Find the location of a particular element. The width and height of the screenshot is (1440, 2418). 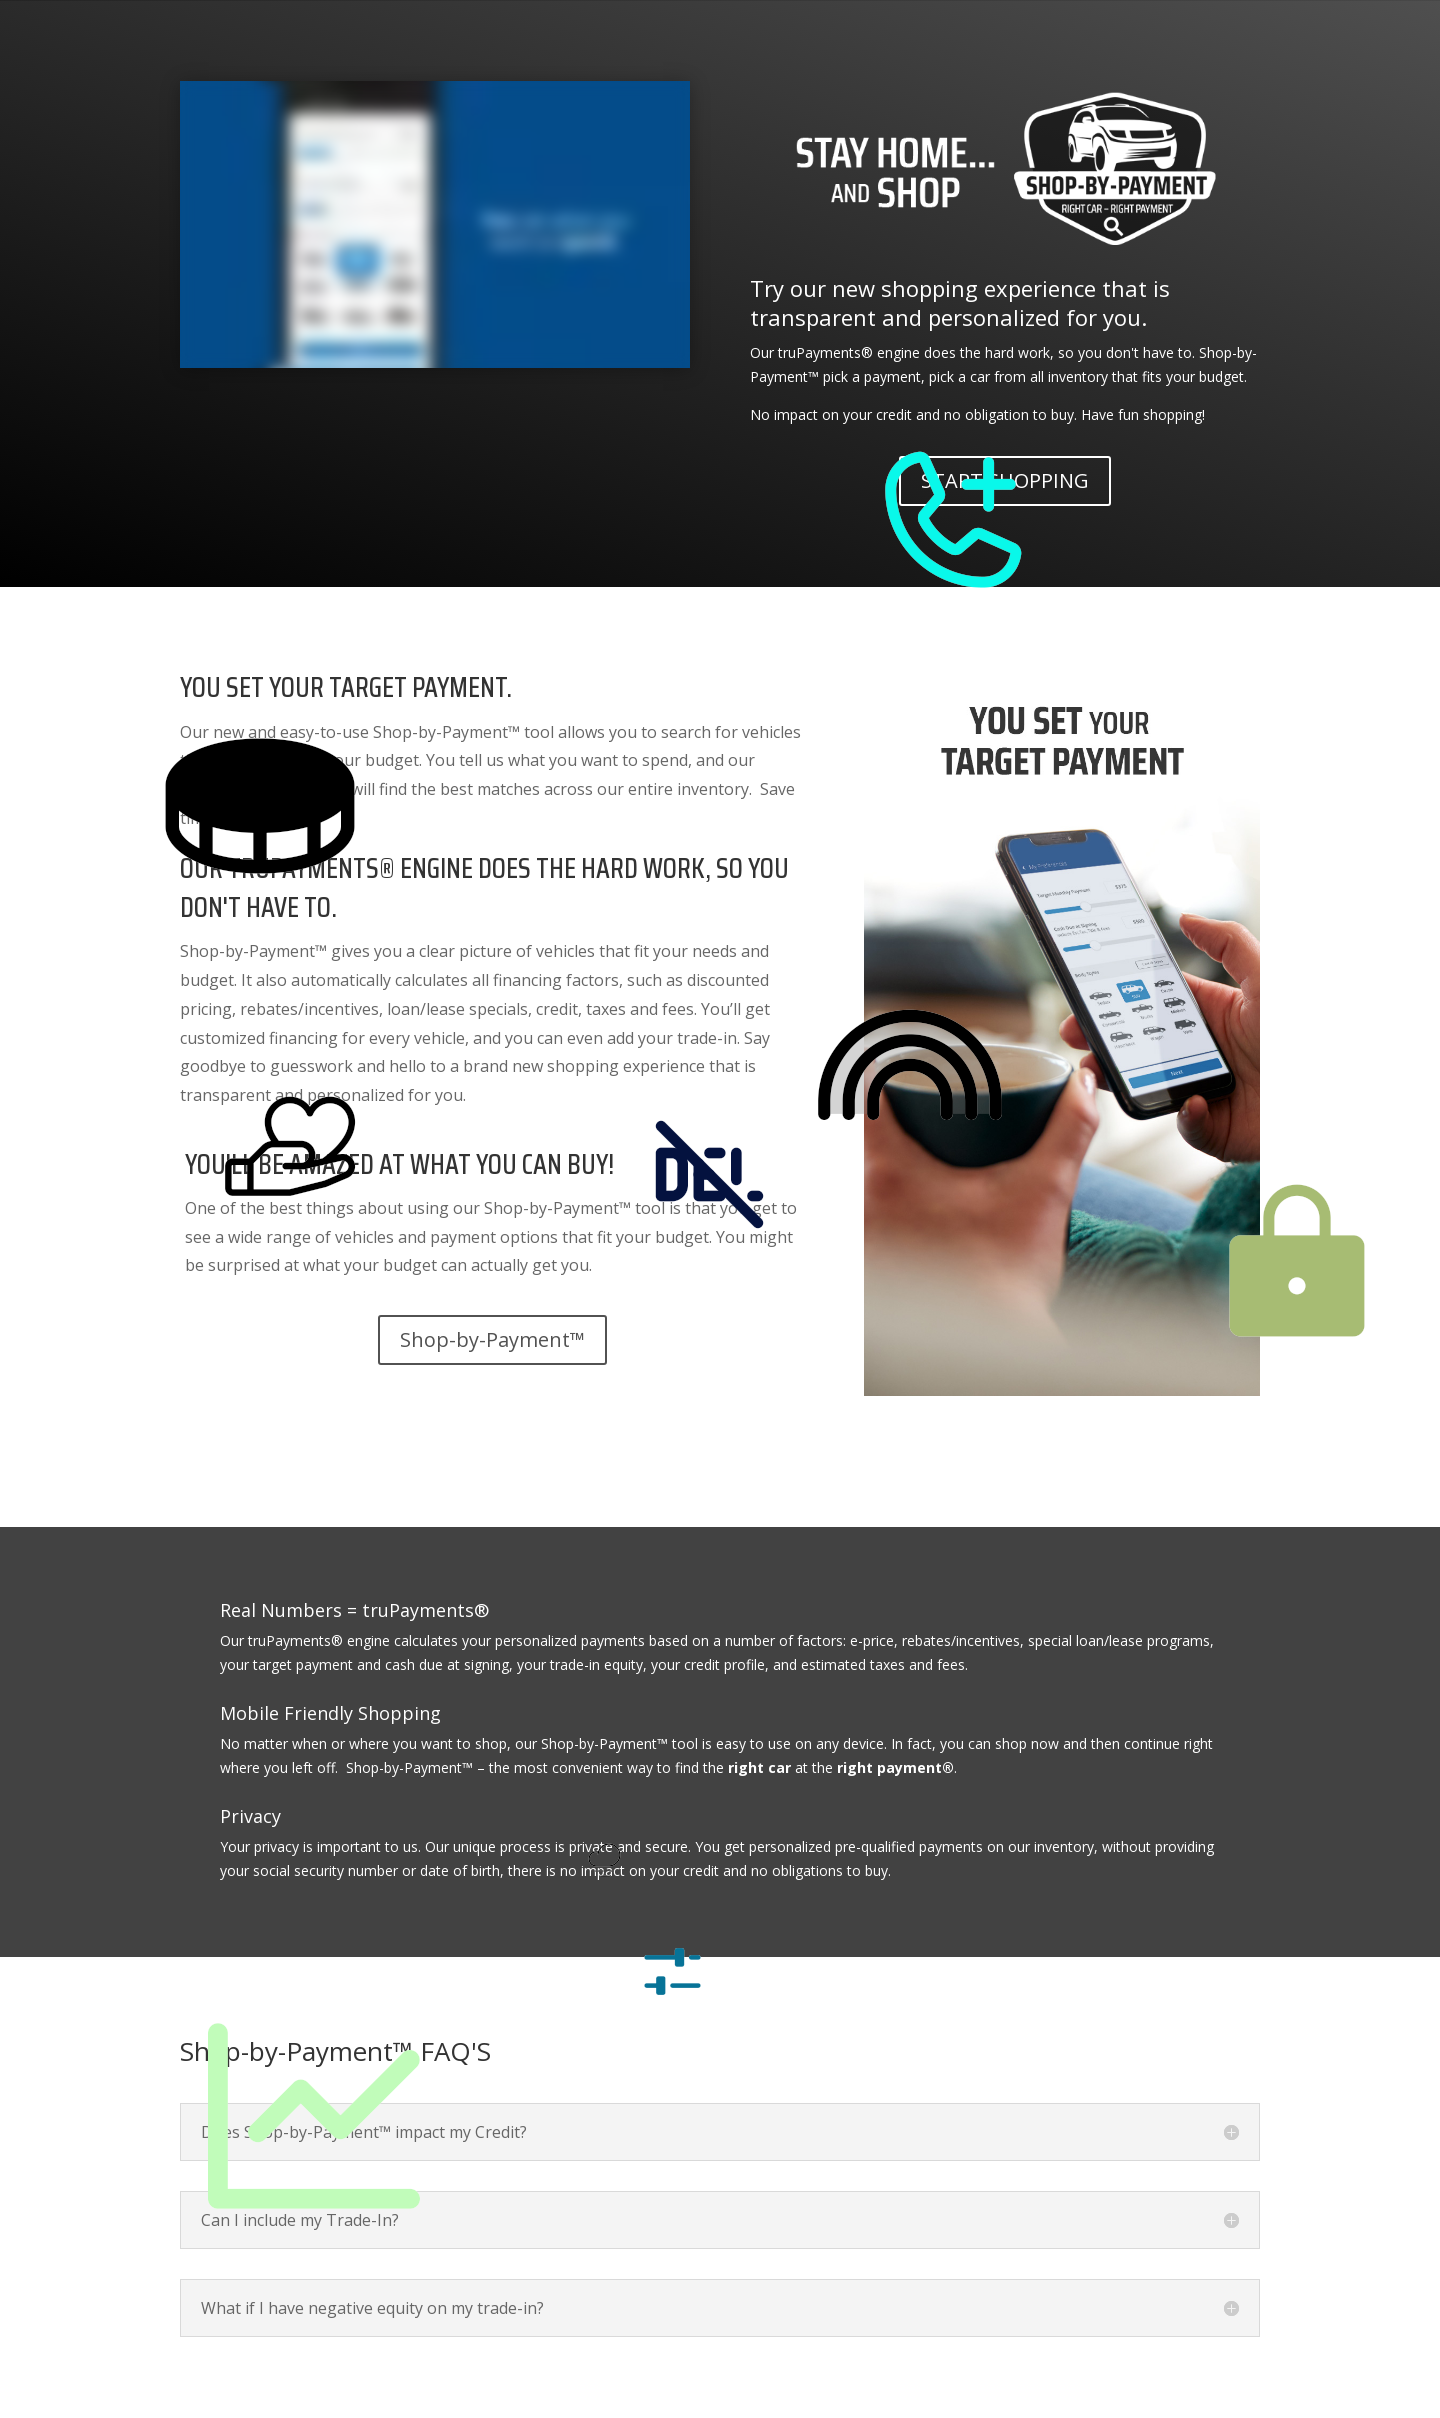

add a new contact is located at coordinates (956, 517).